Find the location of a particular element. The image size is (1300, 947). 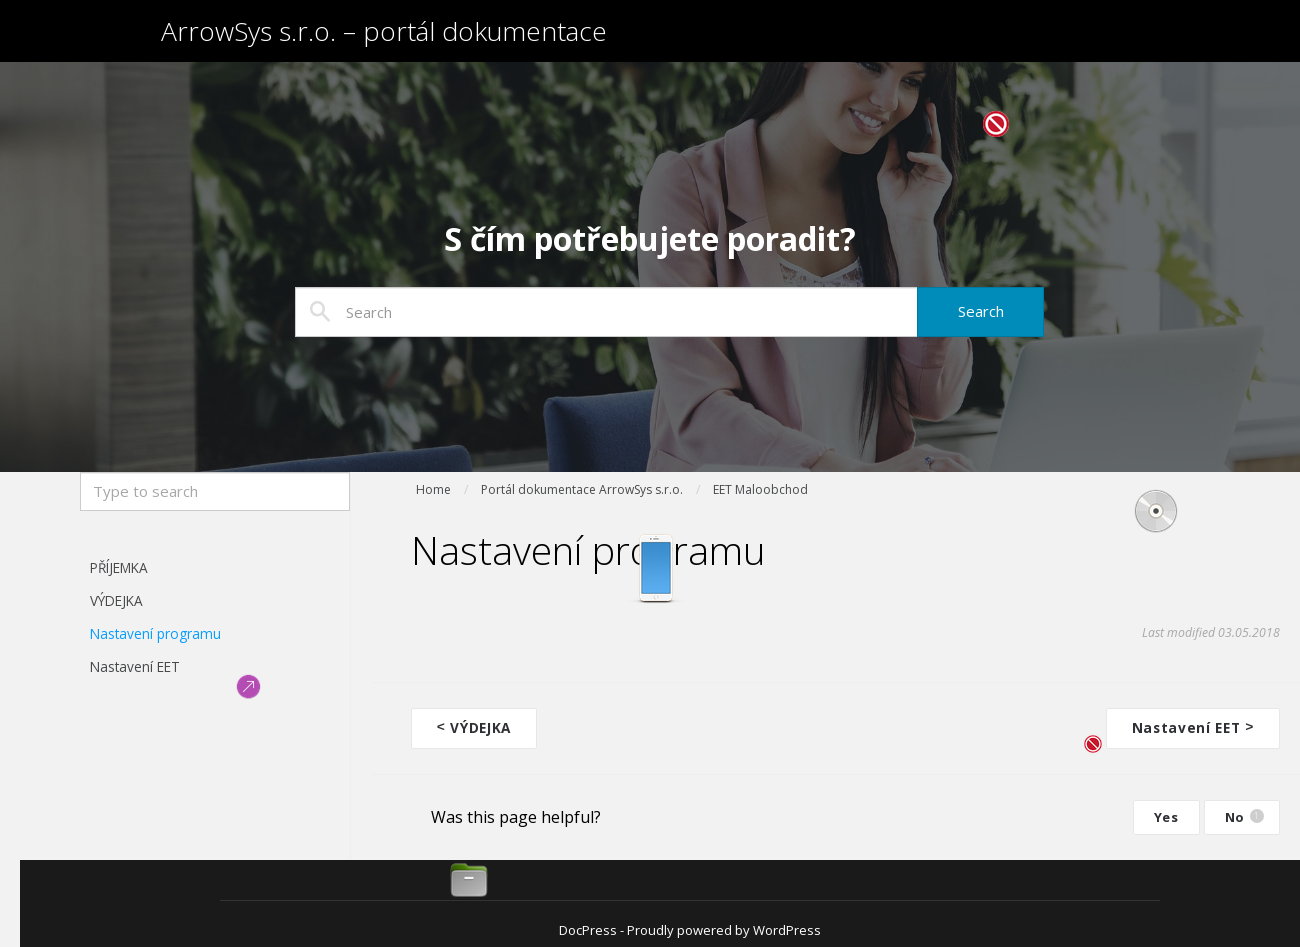

indicates a symbolic link or shortcut to another file is located at coordinates (248, 686).